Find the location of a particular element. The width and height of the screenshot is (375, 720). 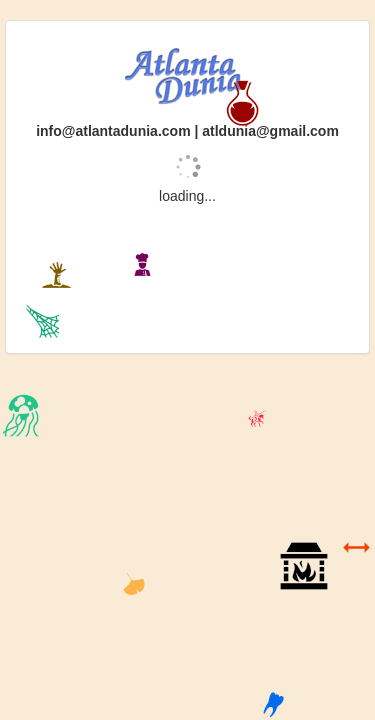

access fireplace or heating controls is located at coordinates (304, 566).